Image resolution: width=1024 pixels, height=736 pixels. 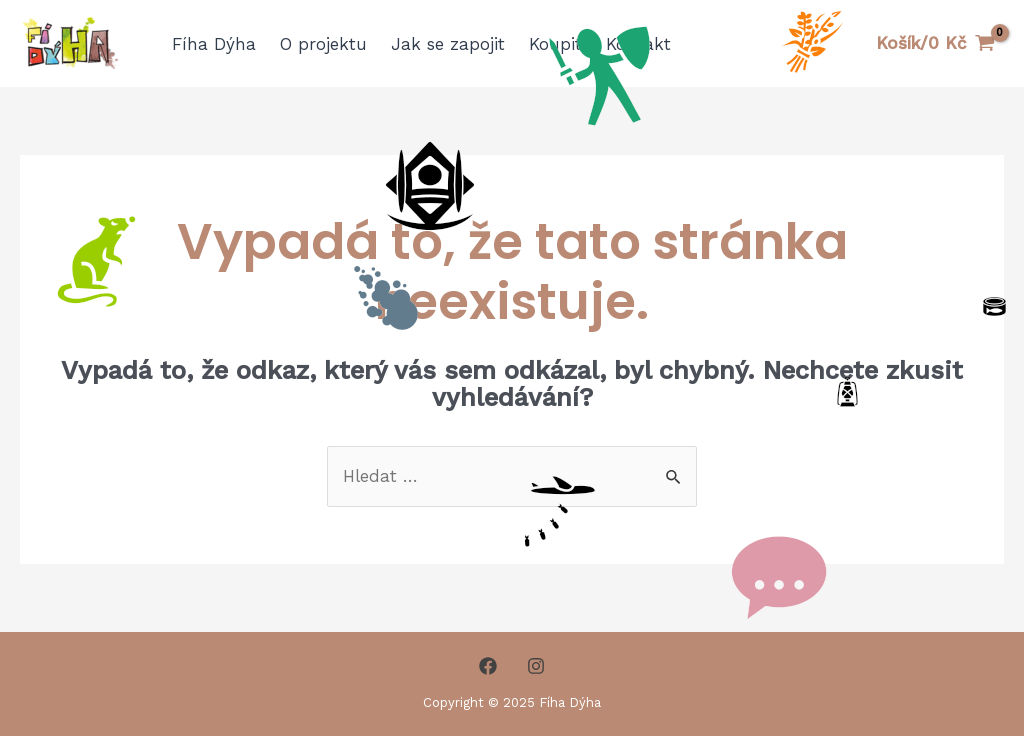 What do you see at coordinates (812, 42) in the screenshot?
I see `view collected herbs or botanical items` at bounding box center [812, 42].